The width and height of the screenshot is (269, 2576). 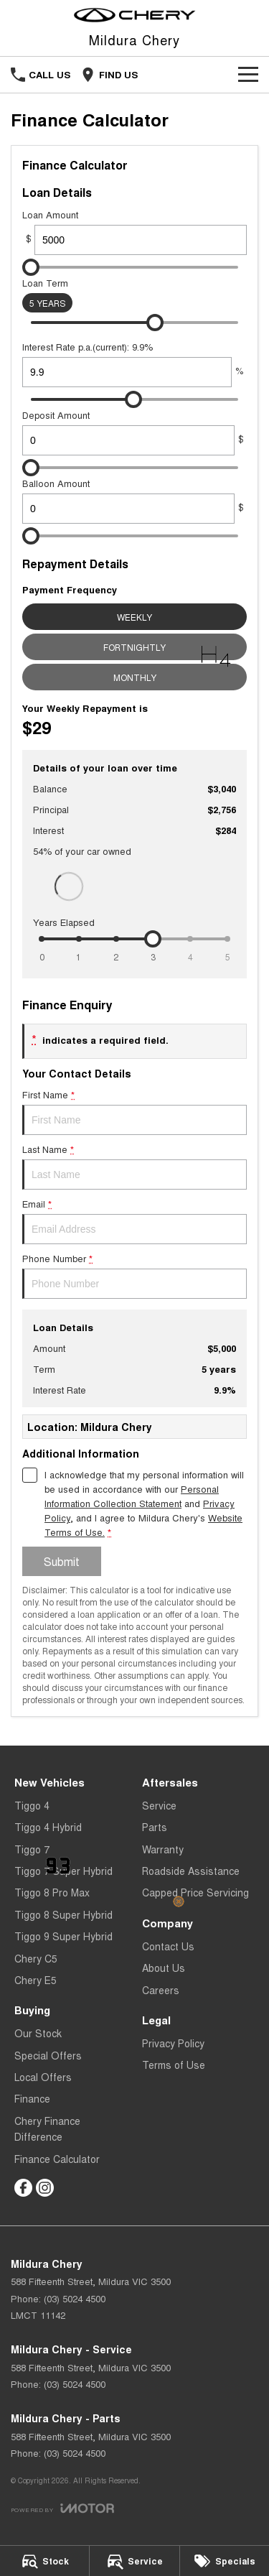 What do you see at coordinates (179, 1901) in the screenshot?
I see `close or dismiss a dialog` at bounding box center [179, 1901].